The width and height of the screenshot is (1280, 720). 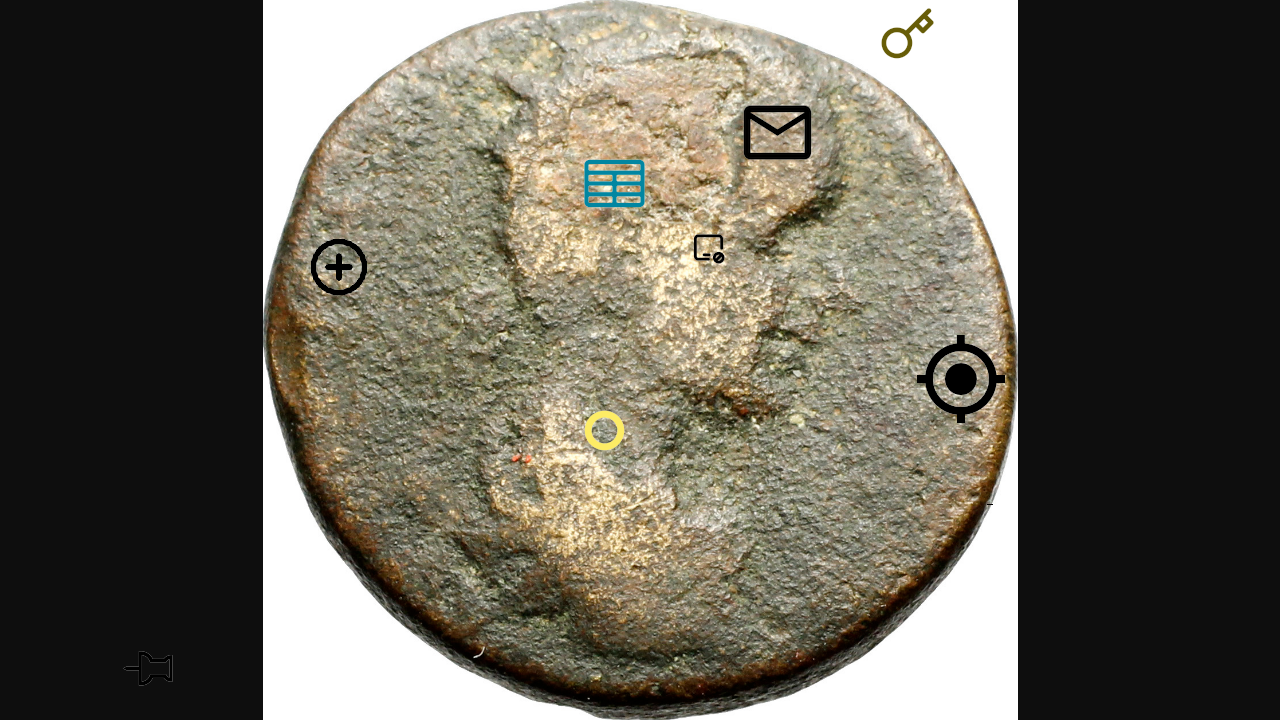 I want to click on indicates GPS location is locked and active, so click(x=961, y=379).